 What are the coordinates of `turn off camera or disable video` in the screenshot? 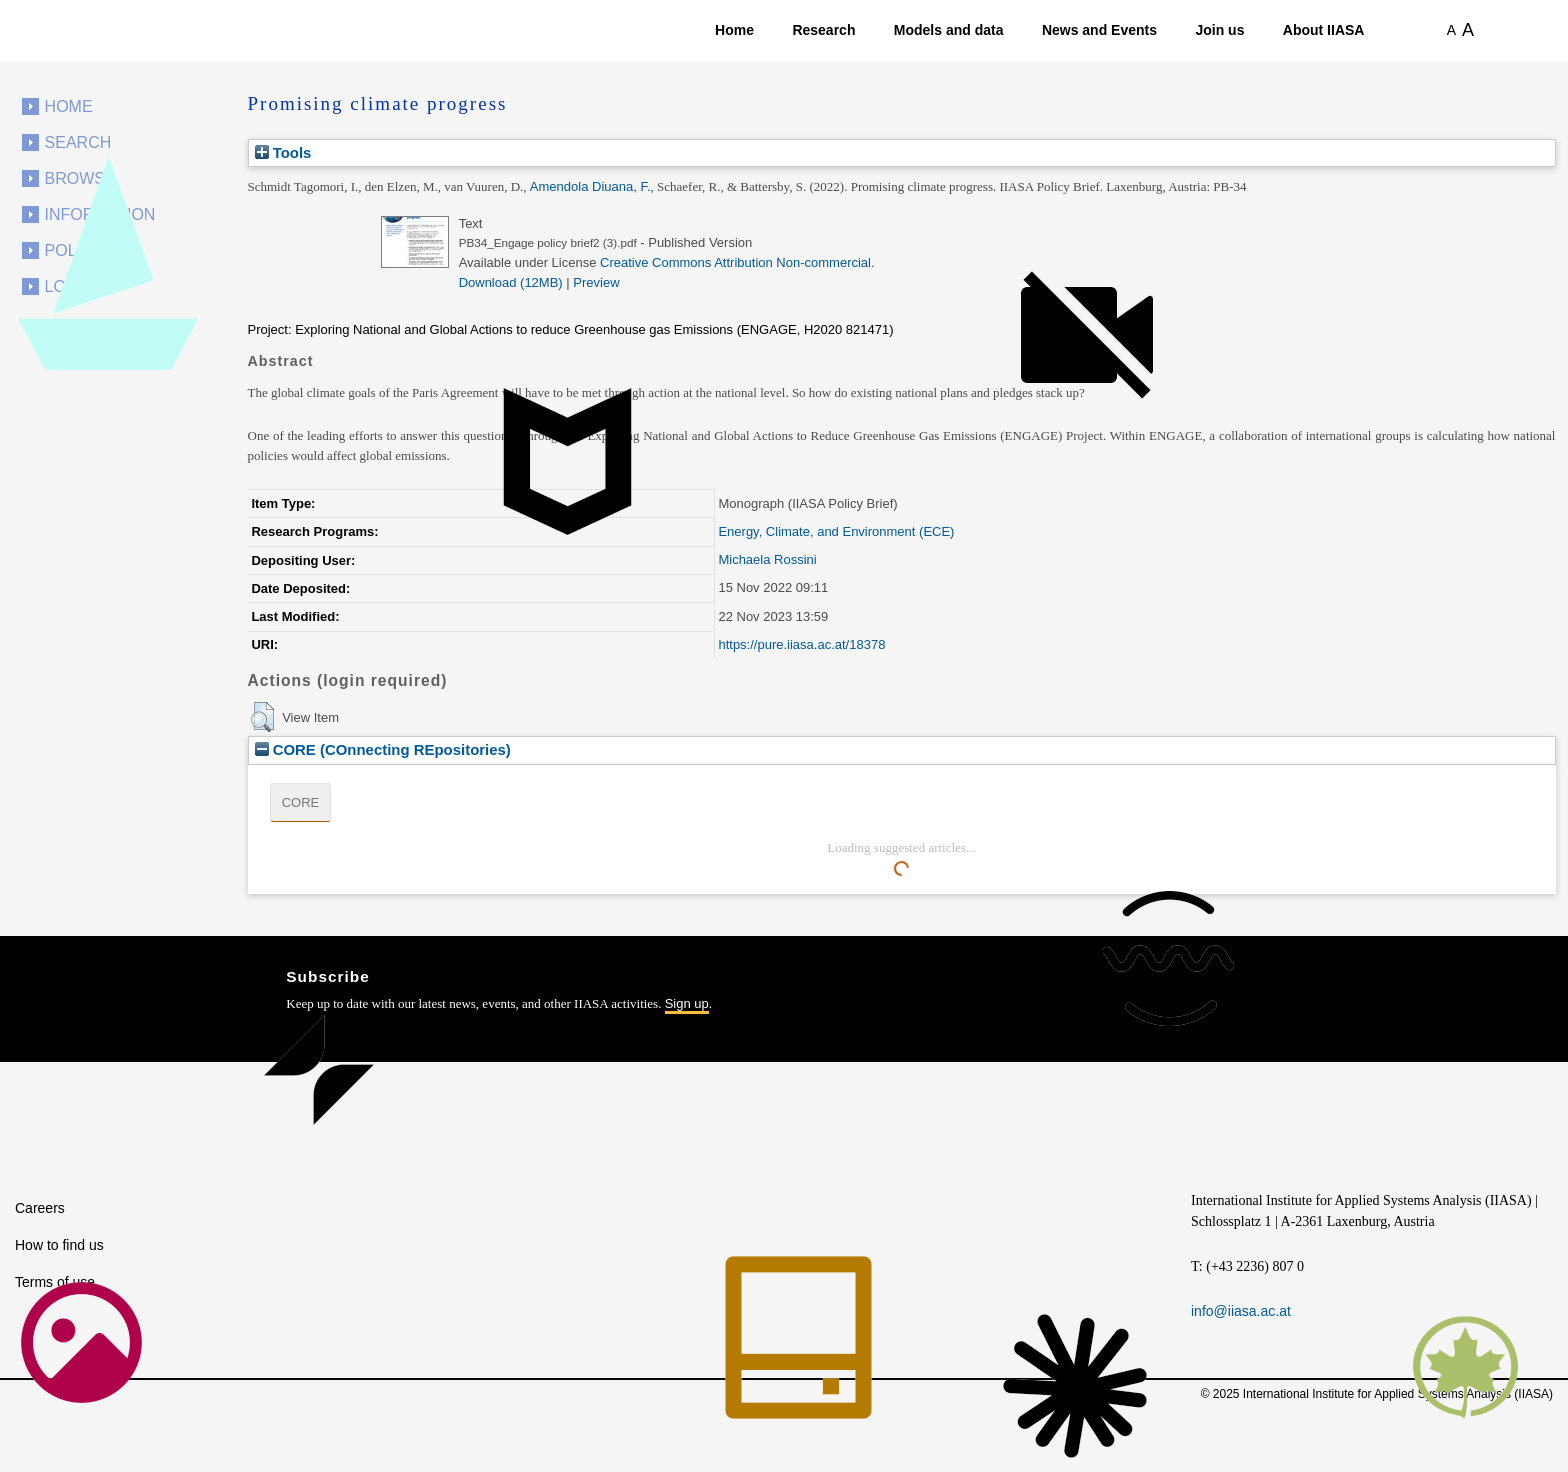 It's located at (1087, 335).